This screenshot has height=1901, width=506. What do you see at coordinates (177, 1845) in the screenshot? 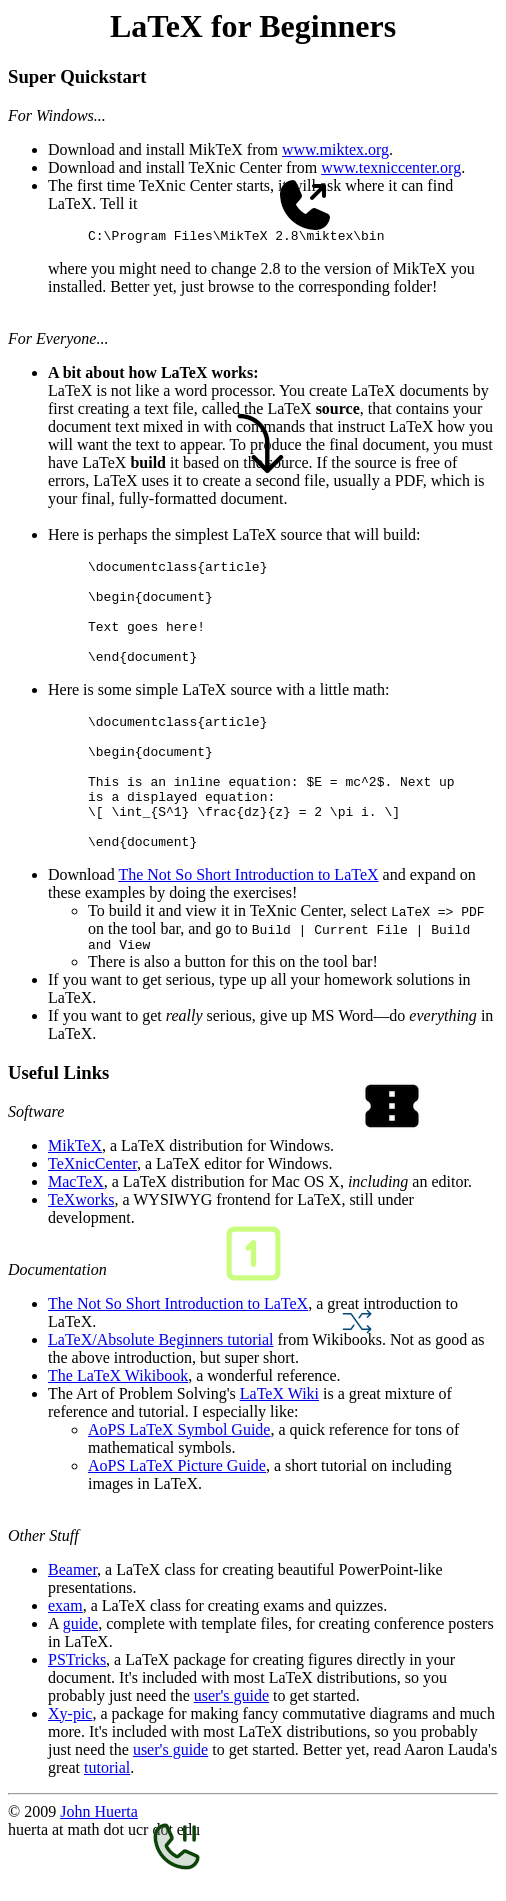
I see `put current call on hold` at bounding box center [177, 1845].